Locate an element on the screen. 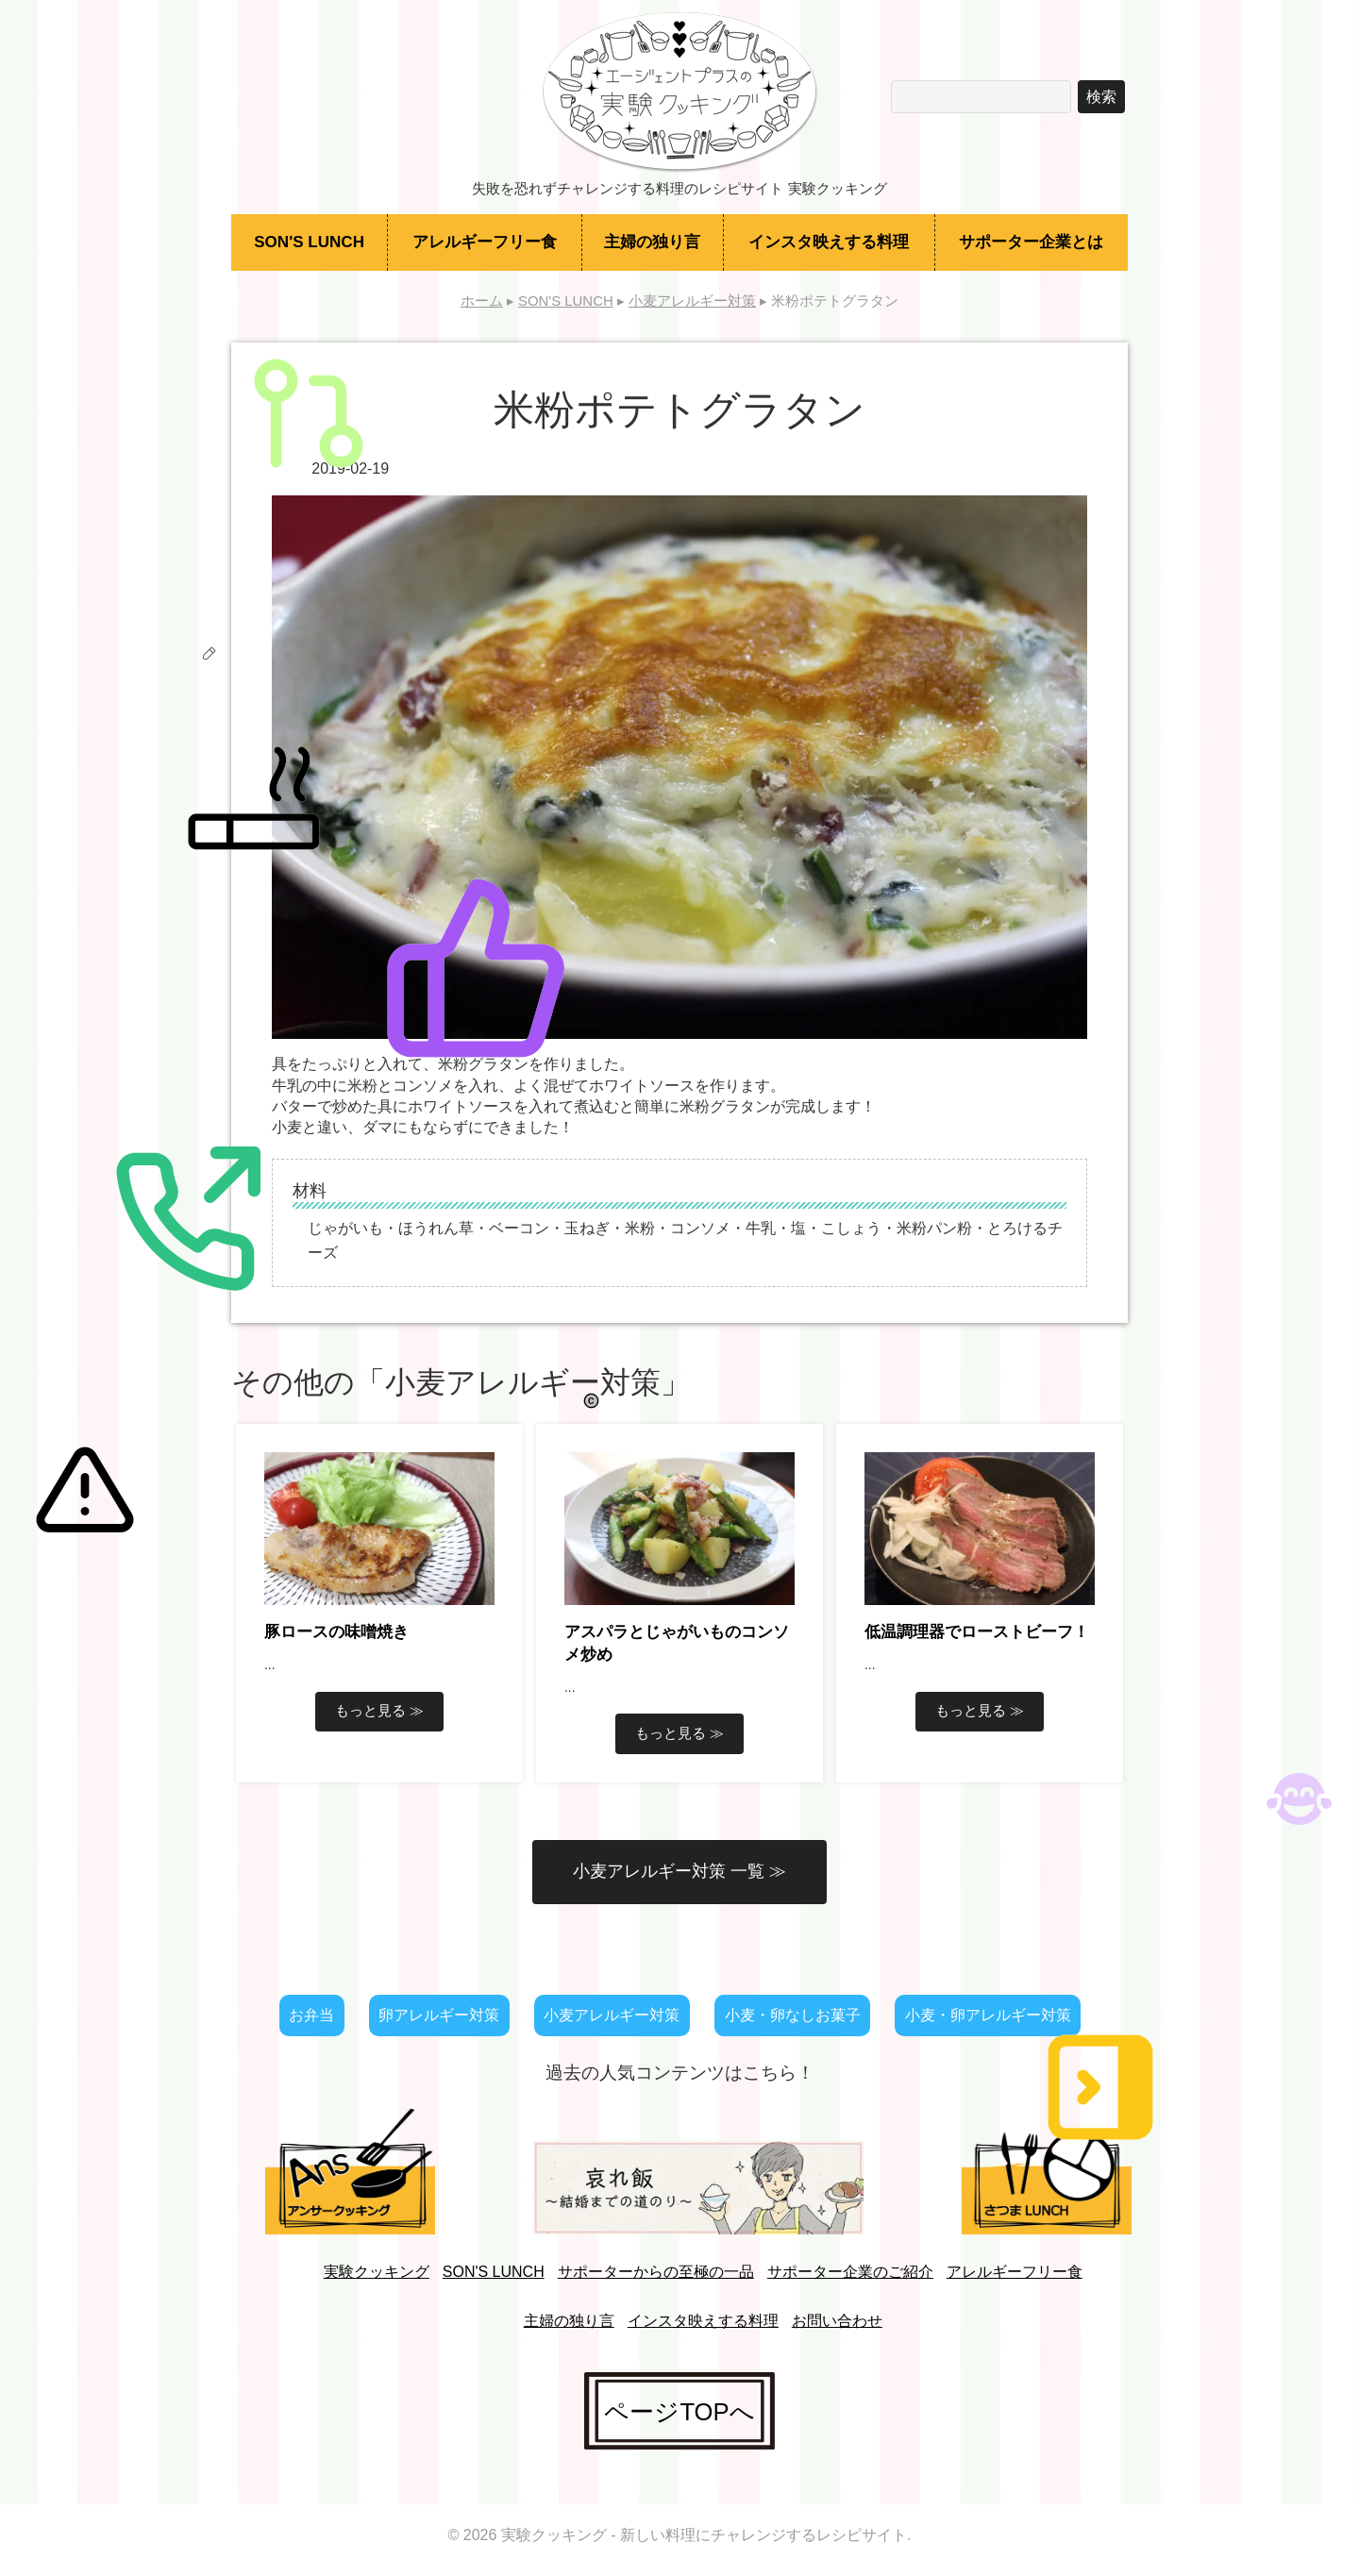  warning or caution indicator is located at coordinates (85, 1490).